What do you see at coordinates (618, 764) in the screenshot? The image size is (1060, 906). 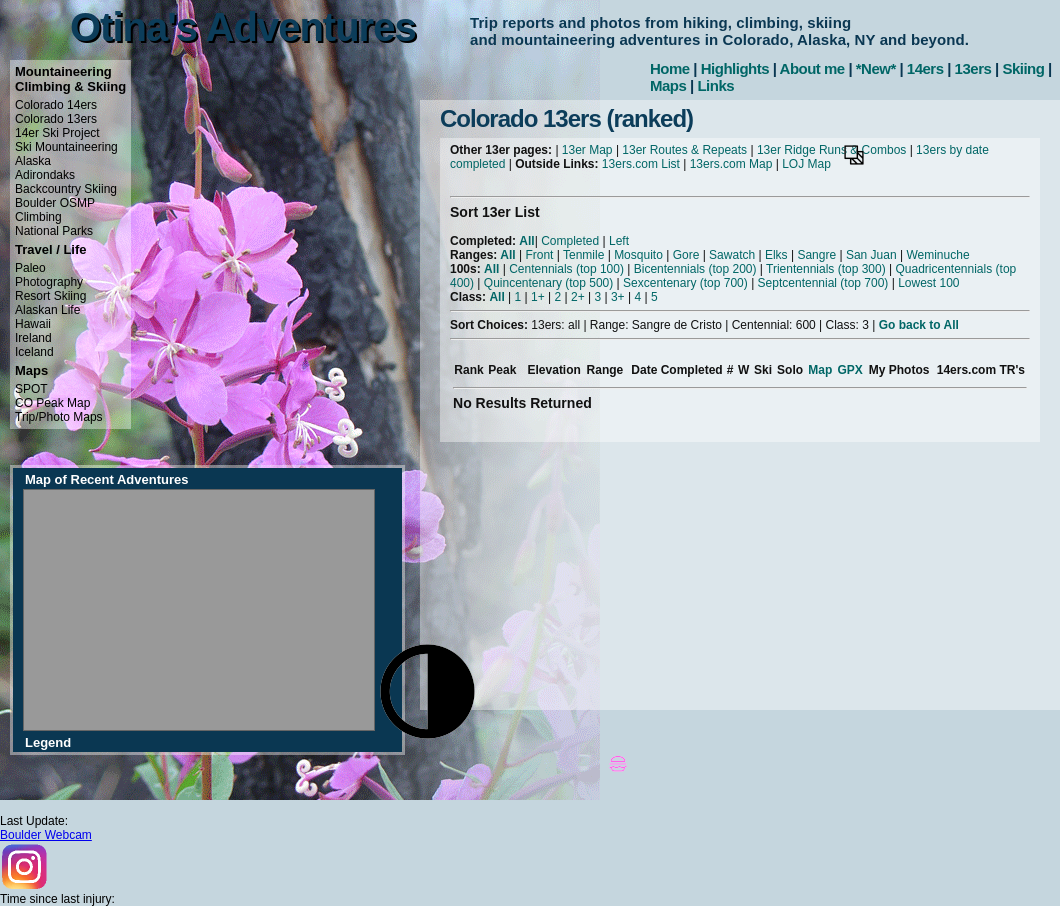 I see `food or restaurant category` at bounding box center [618, 764].